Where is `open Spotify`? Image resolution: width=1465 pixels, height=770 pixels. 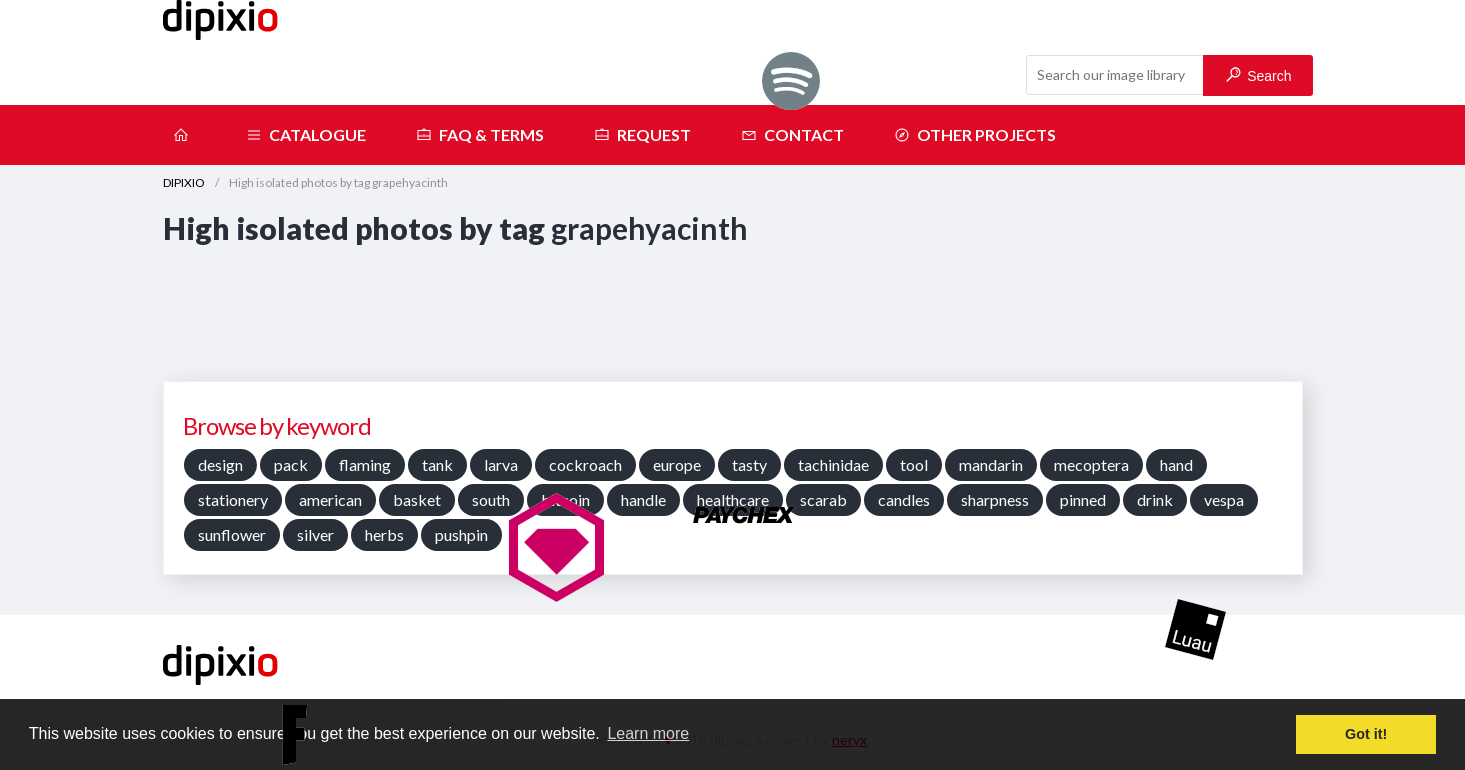 open Spotify is located at coordinates (791, 81).